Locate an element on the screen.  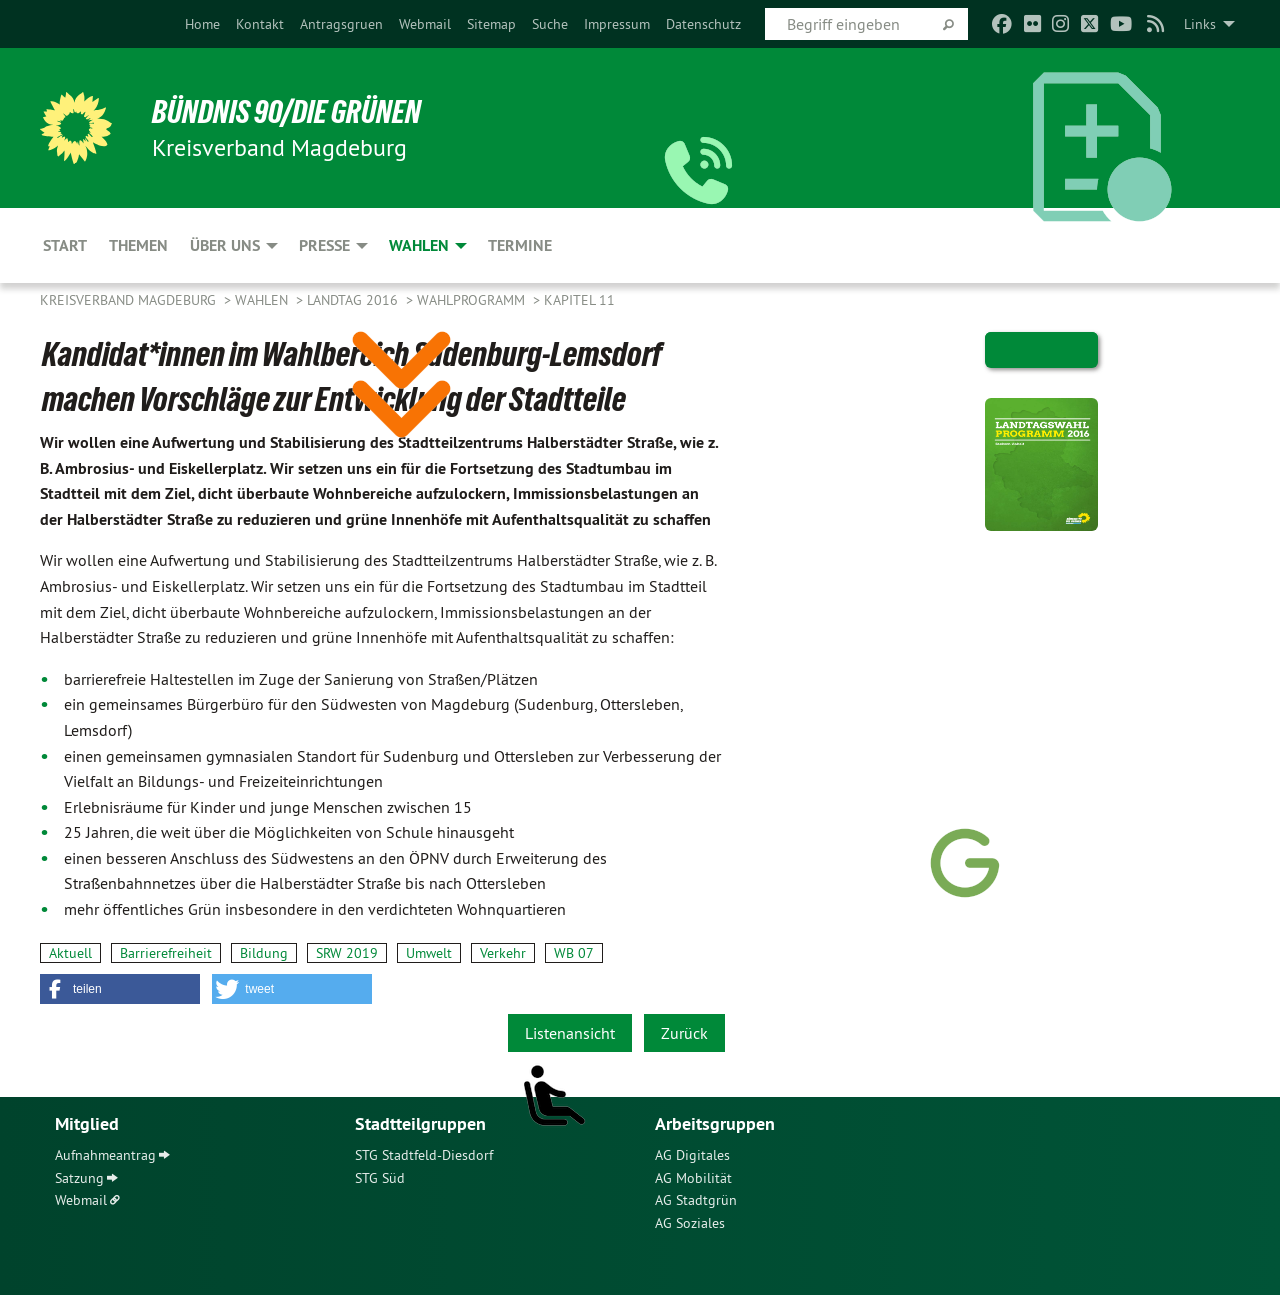
expand to show more content is located at coordinates (401, 380).